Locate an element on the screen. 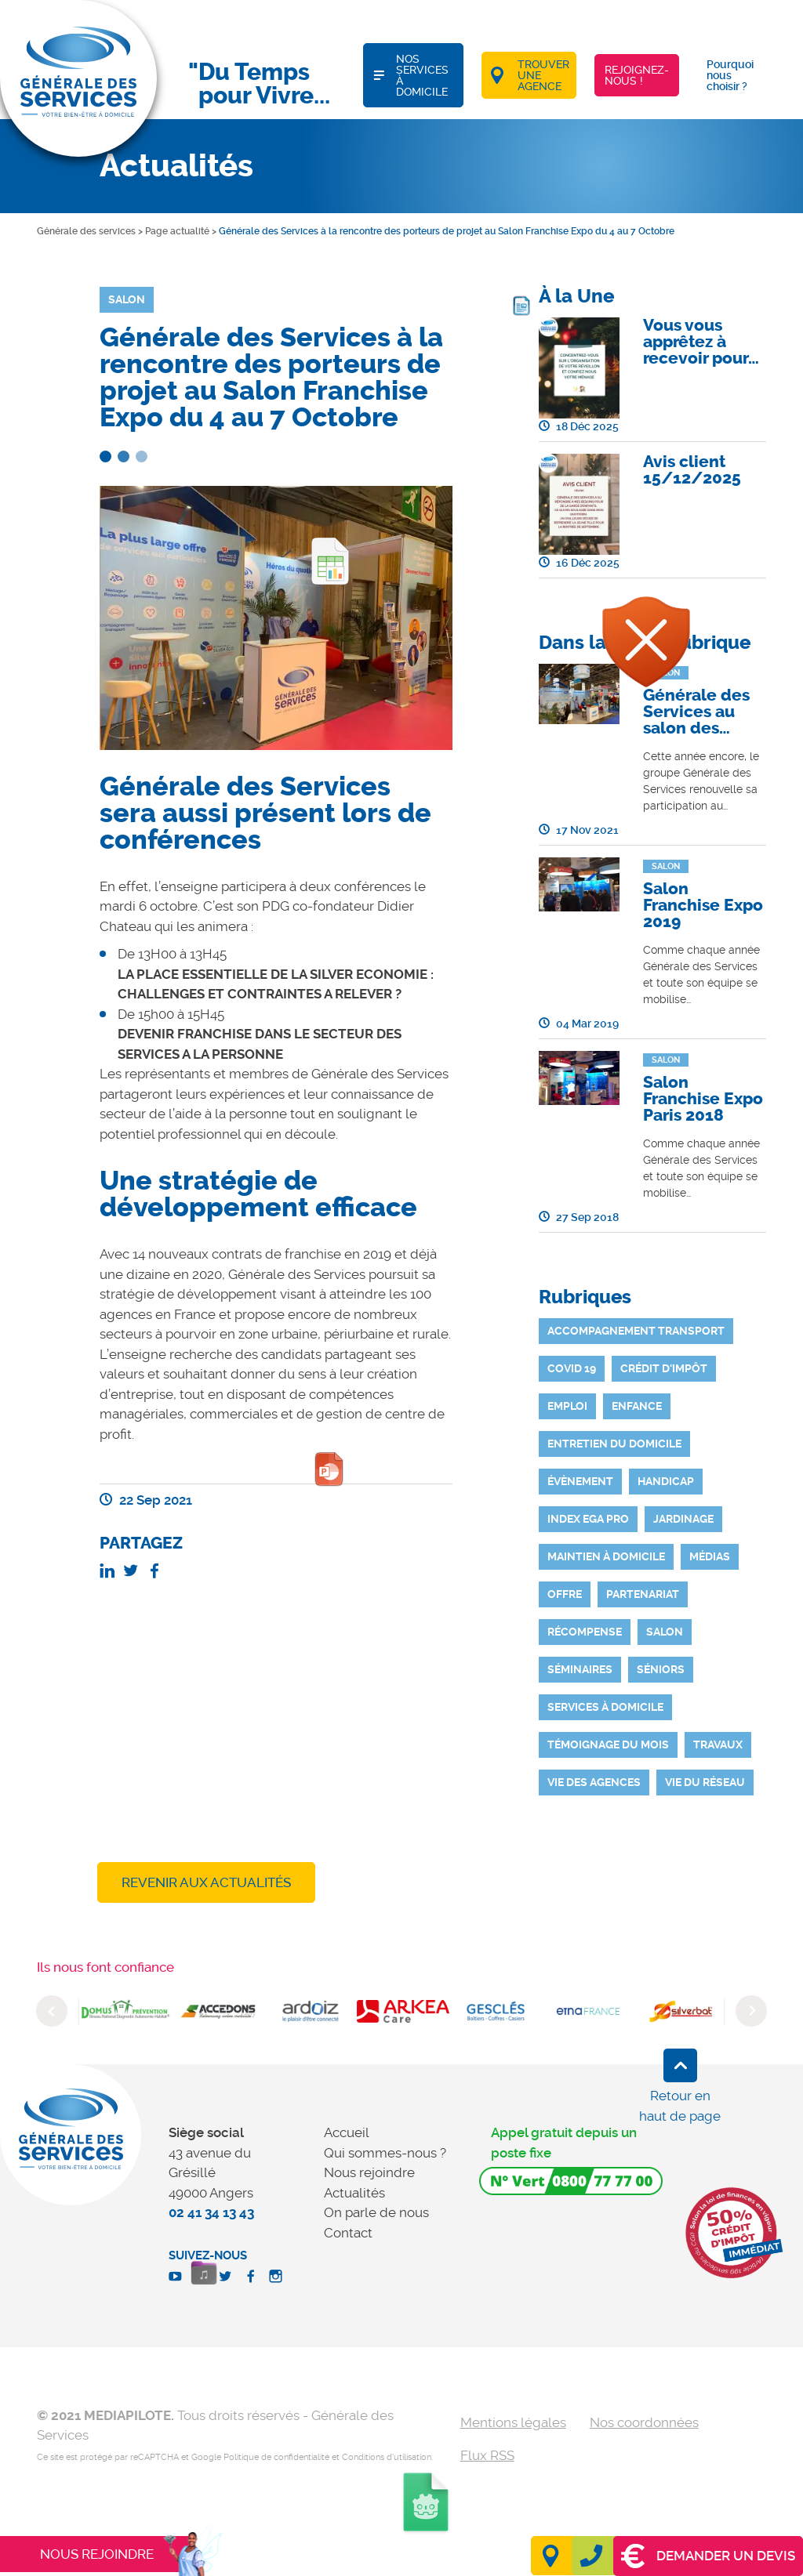  indicates a security error or protection failure is located at coordinates (646, 642).